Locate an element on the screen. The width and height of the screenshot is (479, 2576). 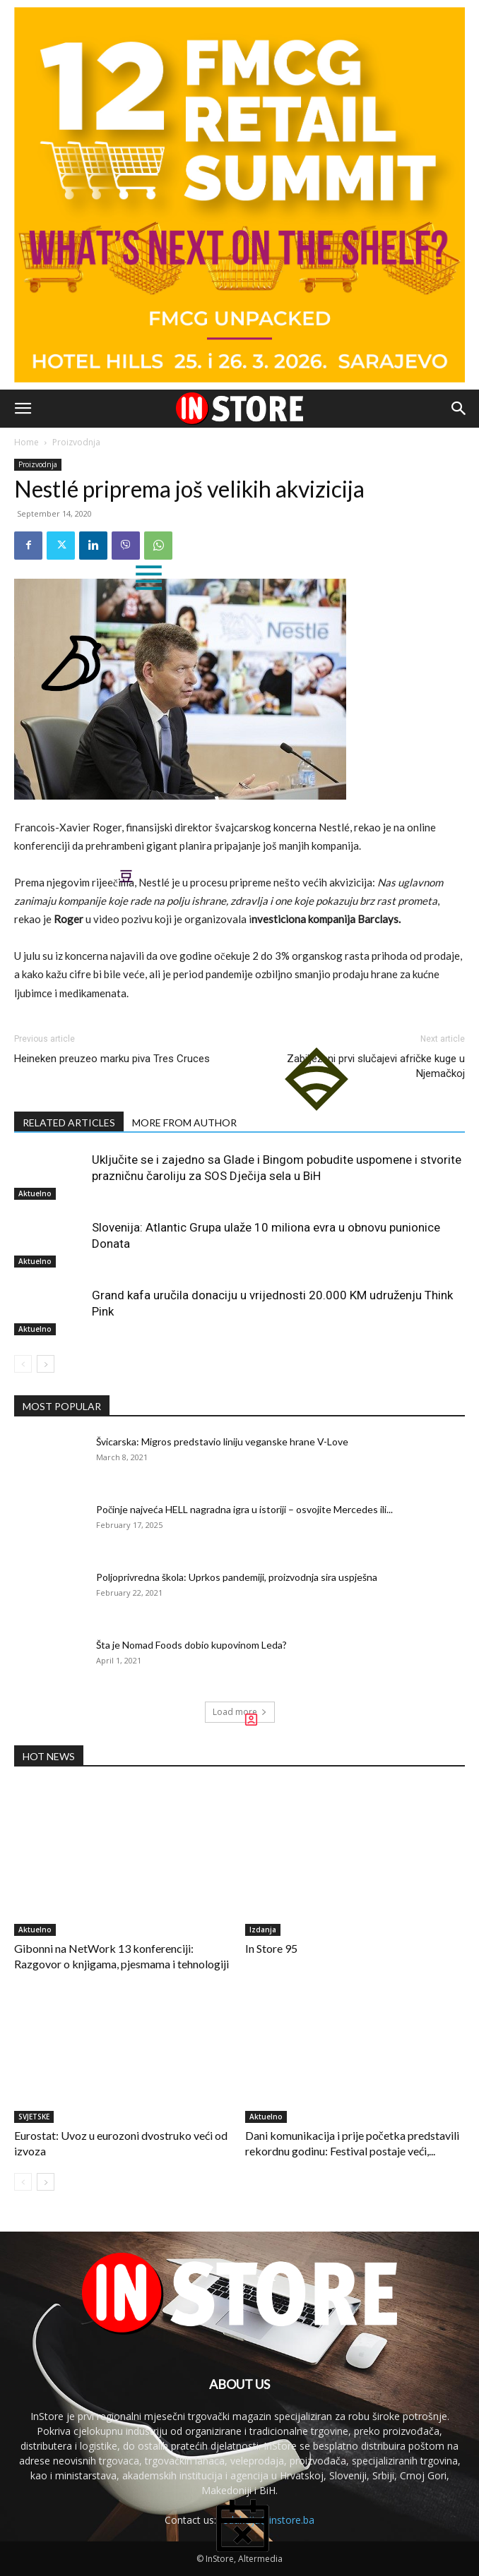
view account profile is located at coordinates (251, 1719).